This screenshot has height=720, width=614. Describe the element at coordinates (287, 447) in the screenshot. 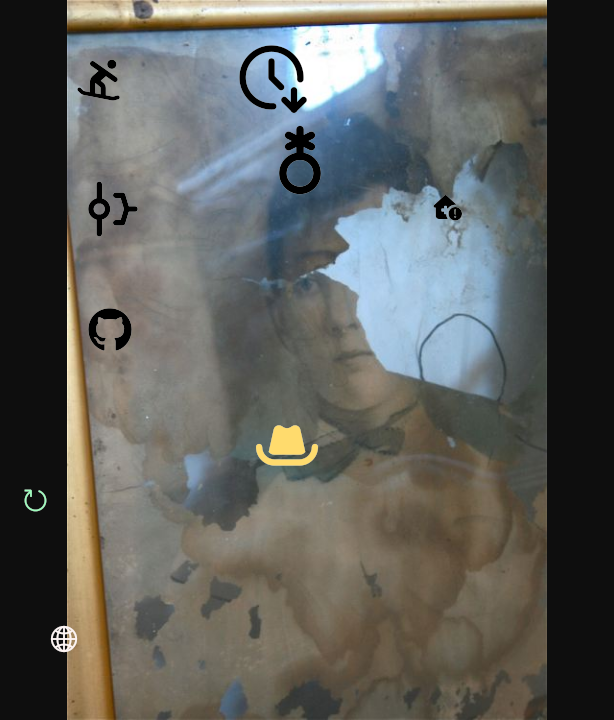

I see `select western or country theme` at that location.